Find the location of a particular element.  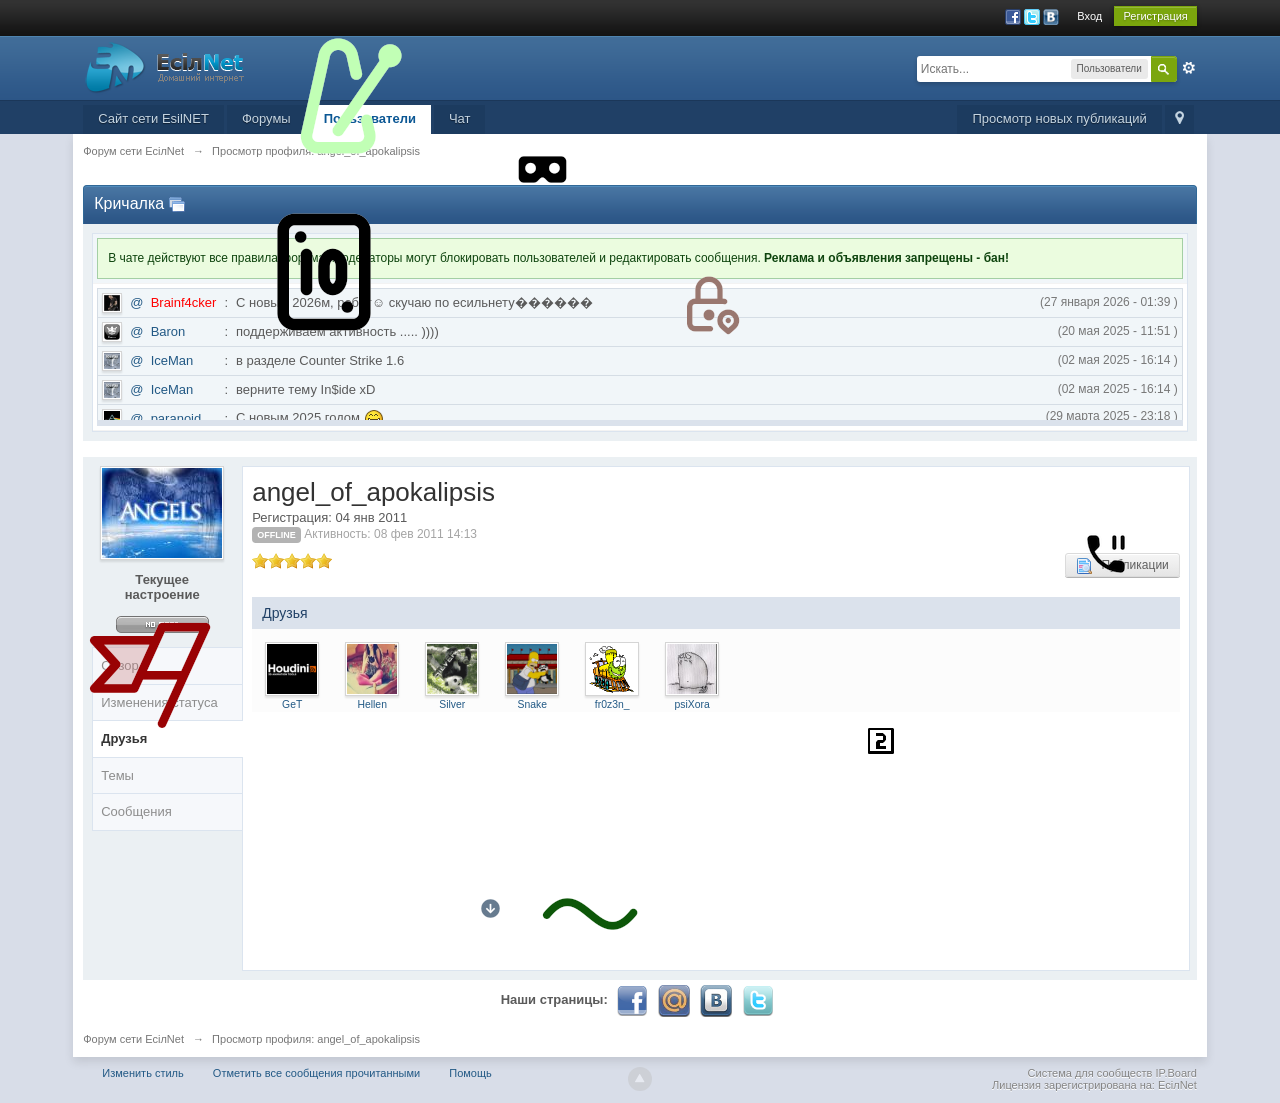

indicates step two in a multi-step process is located at coordinates (881, 741).